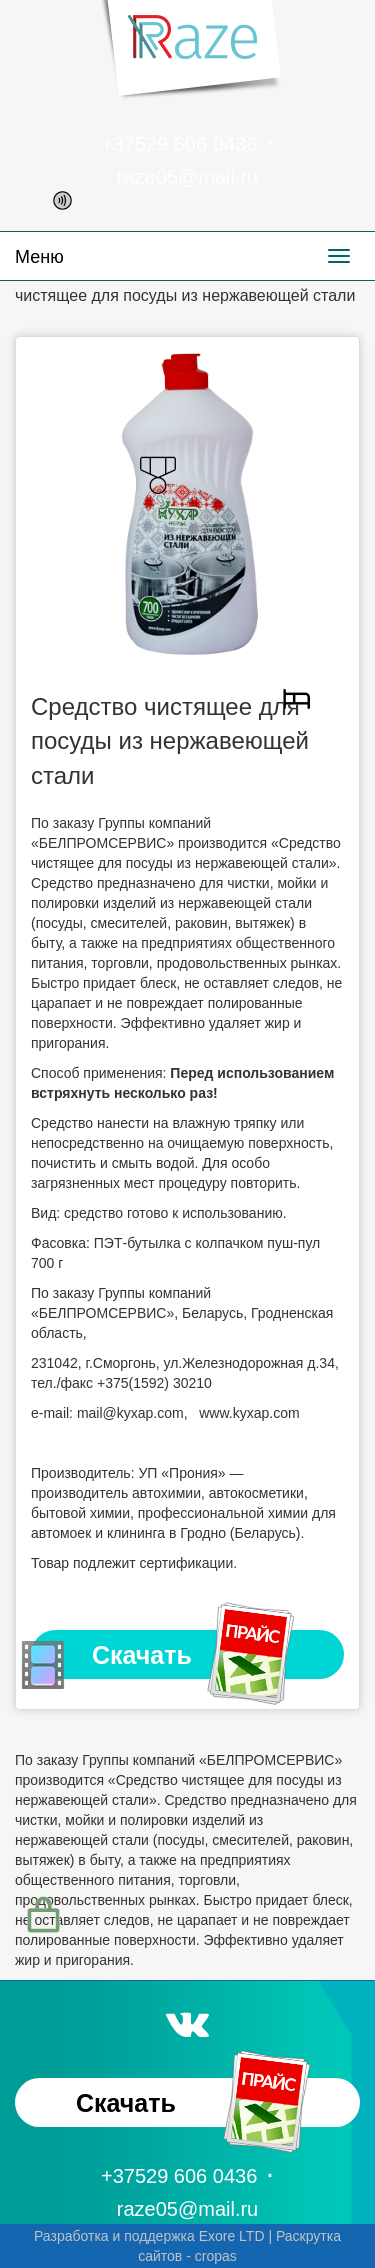 This screenshot has height=2268, width=375. Describe the element at coordinates (43, 1665) in the screenshot. I see `open video player or media library` at that location.